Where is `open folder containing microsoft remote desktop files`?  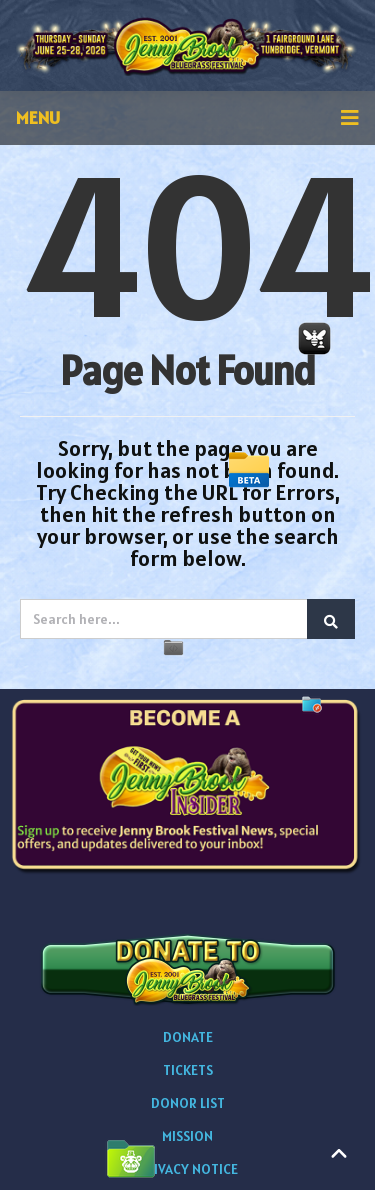 open folder containing microsoft remote desktop files is located at coordinates (311, 704).